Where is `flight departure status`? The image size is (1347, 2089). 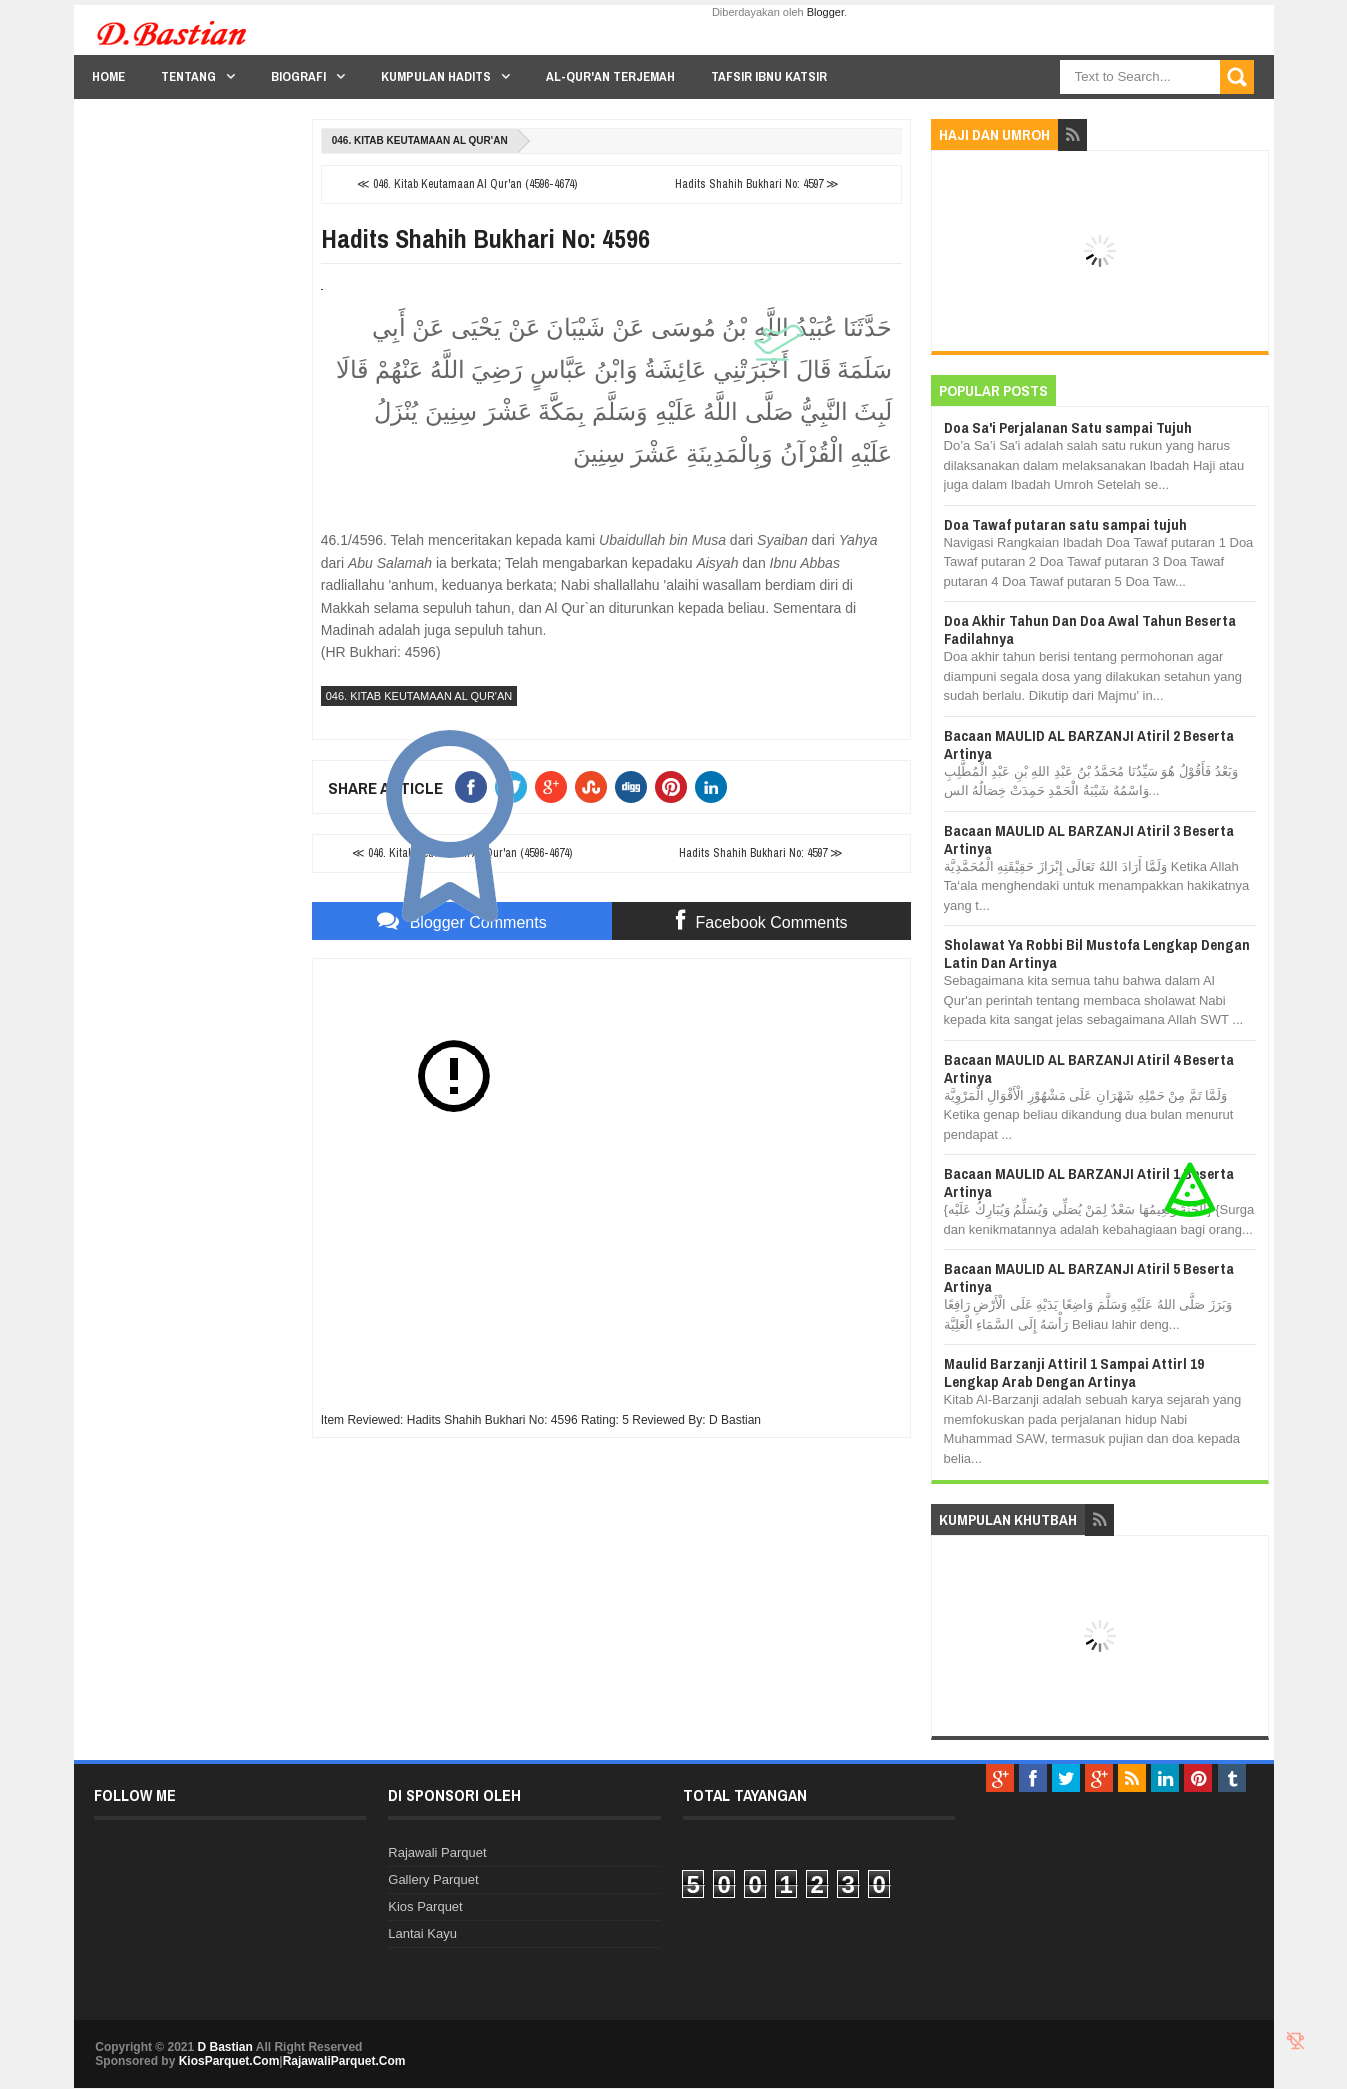 flight departure status is located at coordinates (779, 341).